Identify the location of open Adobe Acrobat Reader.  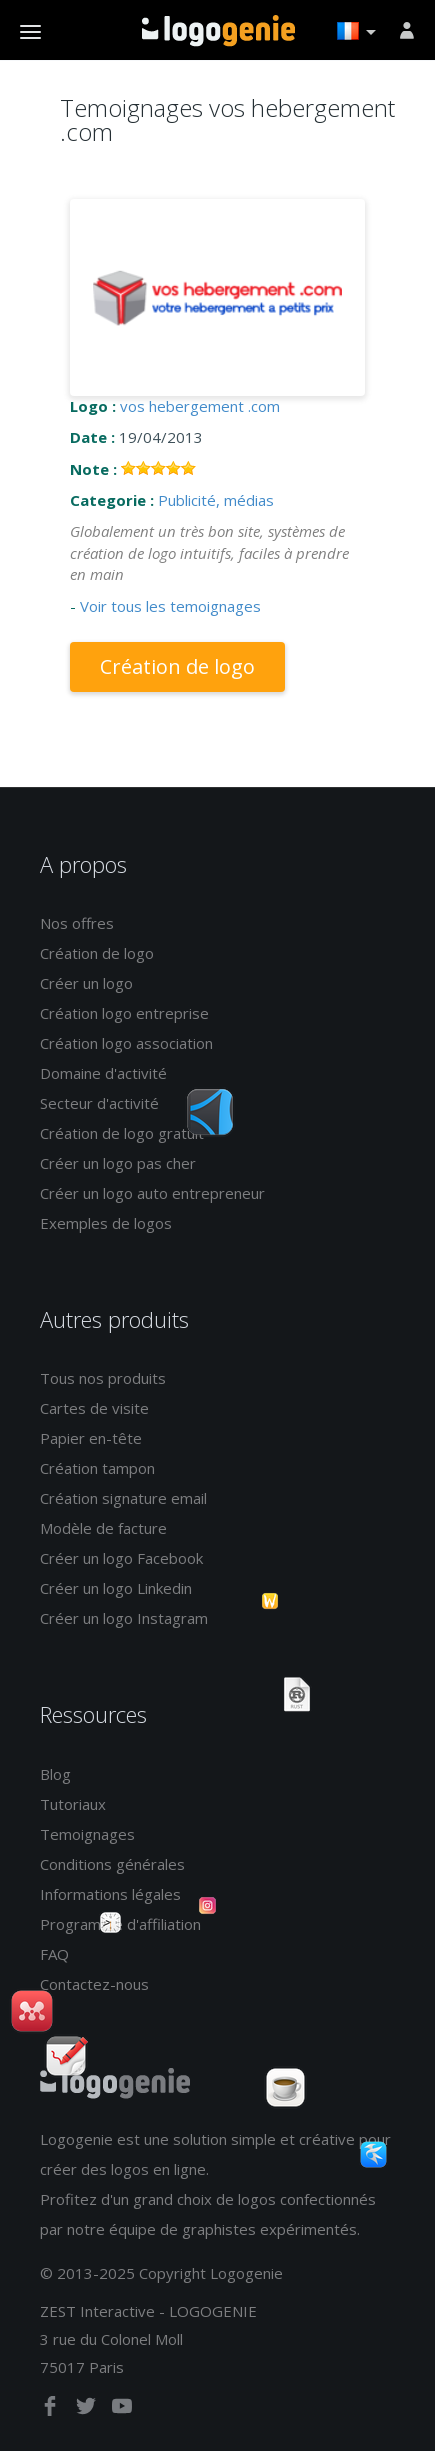
(210, 1112).